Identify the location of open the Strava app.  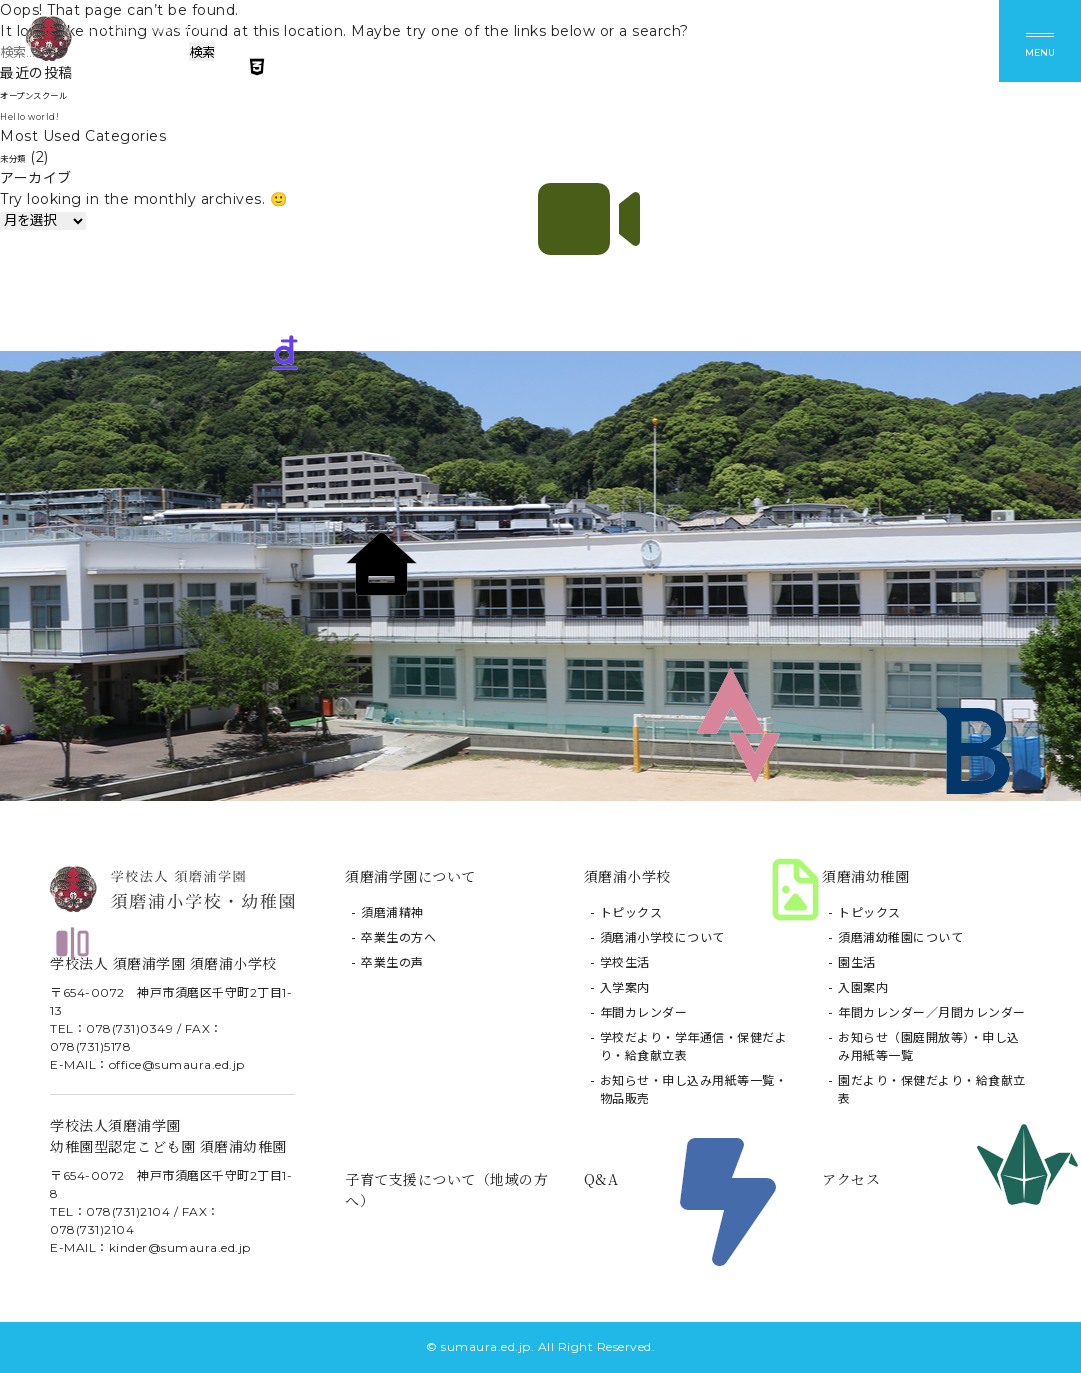
(738, 725).